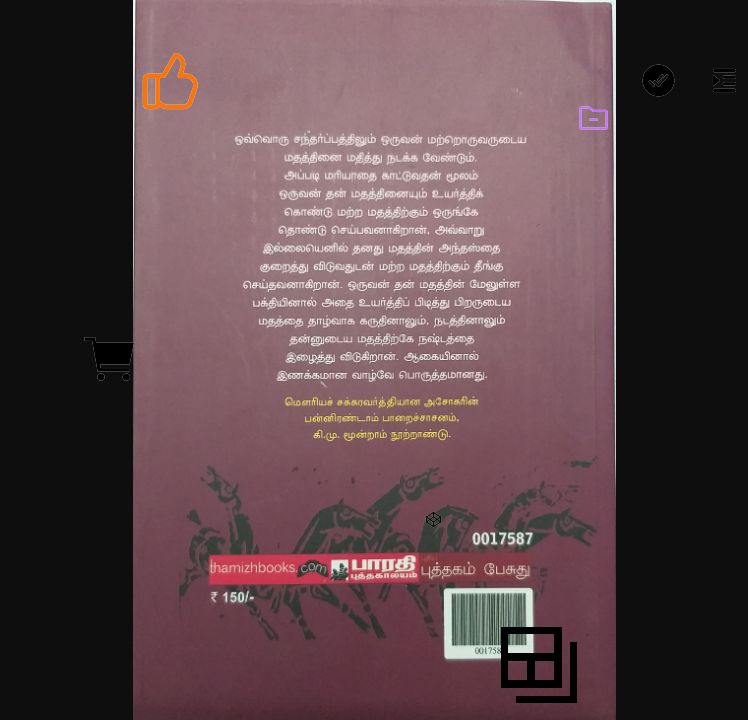 The height and width of the screenshot is (720, 748). What do you see at coordinates (658, 80) in the screenshot?
I see `indicates task or item has been fully completed` at bounding box center [658, 80].